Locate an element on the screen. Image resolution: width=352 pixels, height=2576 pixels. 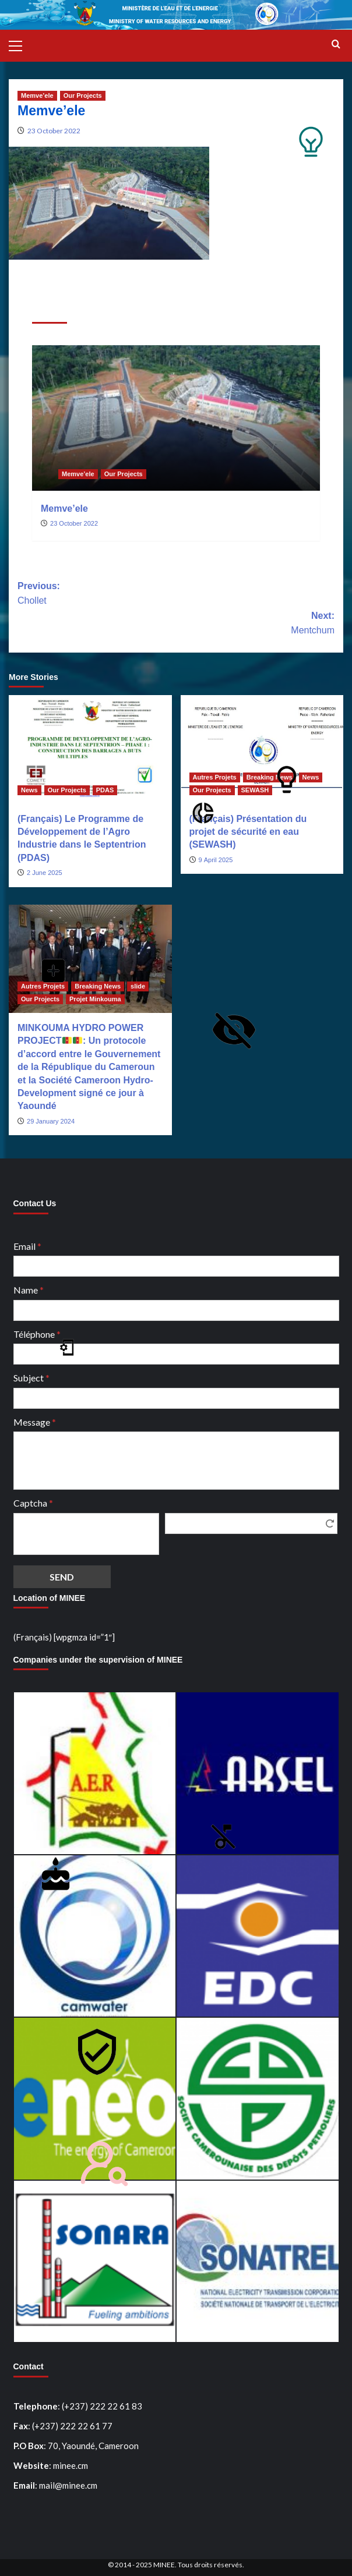
configure device pairing settings is located at coordinates (66, 1347).